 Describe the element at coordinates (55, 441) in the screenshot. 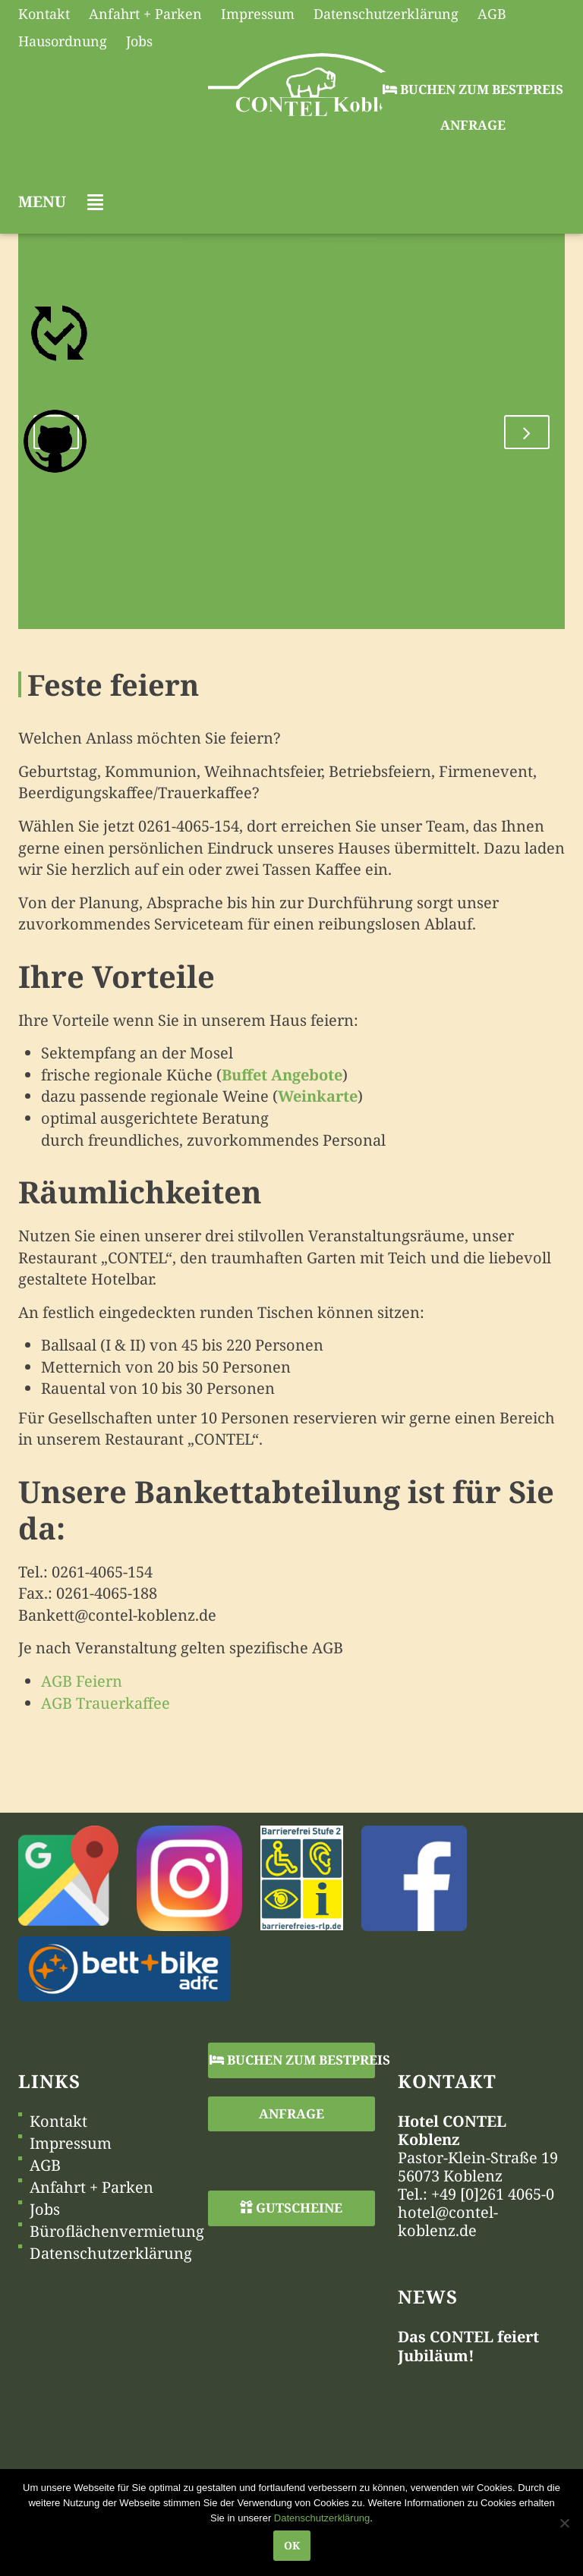

I see `open GitHub repository` at that location.